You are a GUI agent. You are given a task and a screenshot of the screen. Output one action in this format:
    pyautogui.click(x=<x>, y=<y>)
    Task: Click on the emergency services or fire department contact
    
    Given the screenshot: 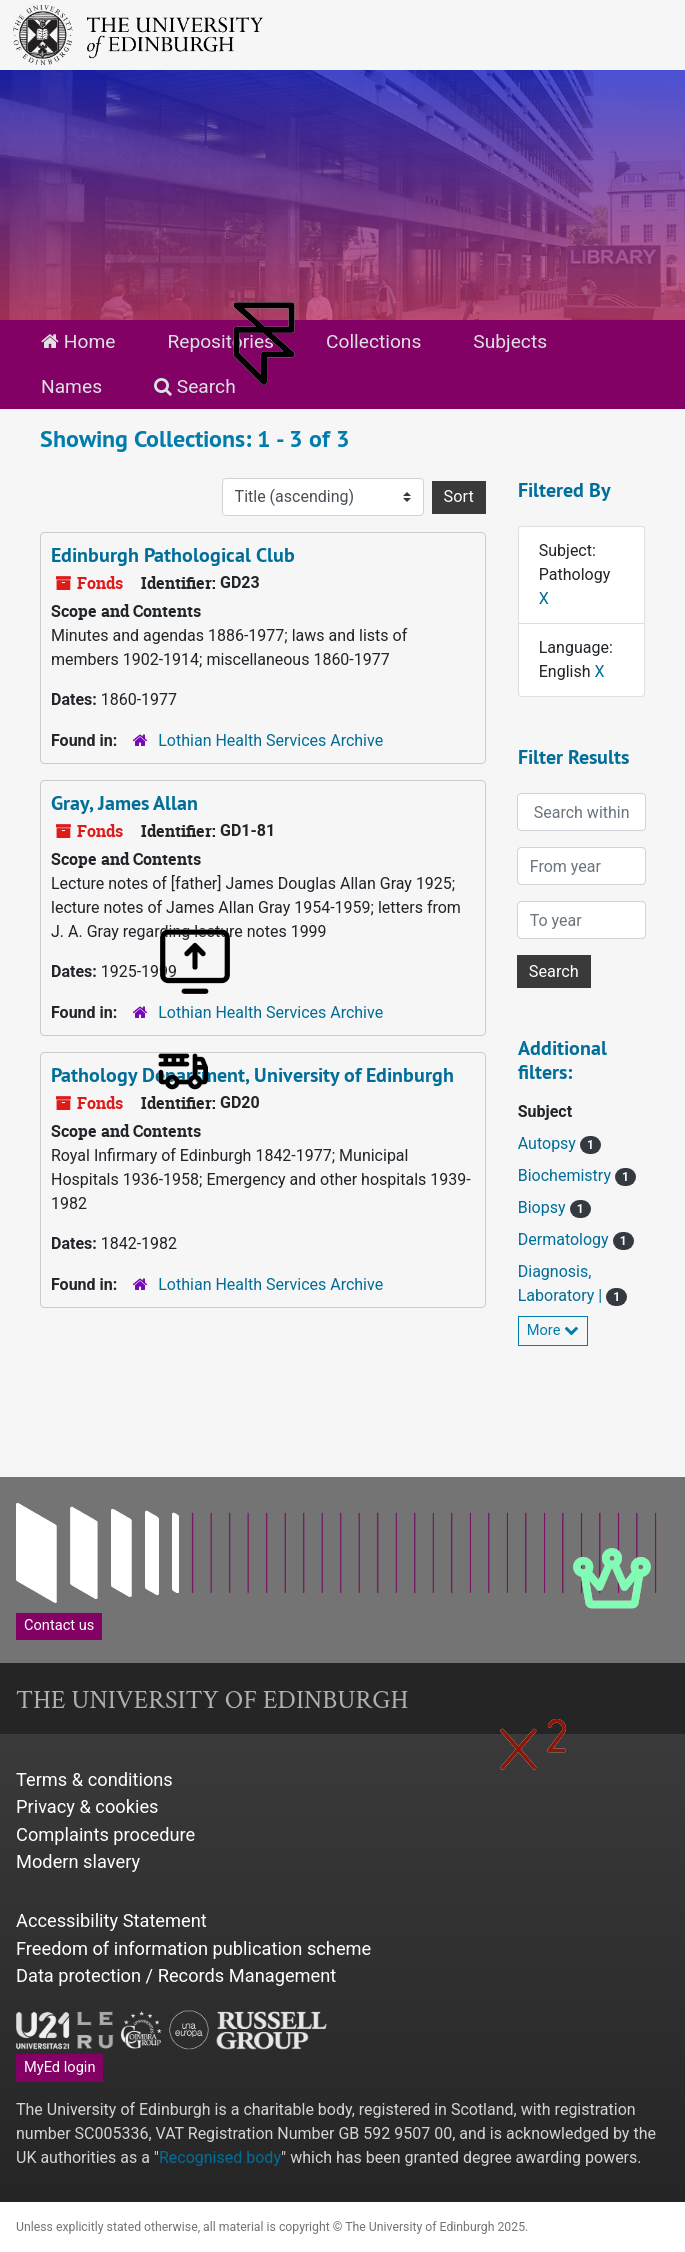 What is the action you would take?
    pyautogui.click(x=182, y=1069)
    